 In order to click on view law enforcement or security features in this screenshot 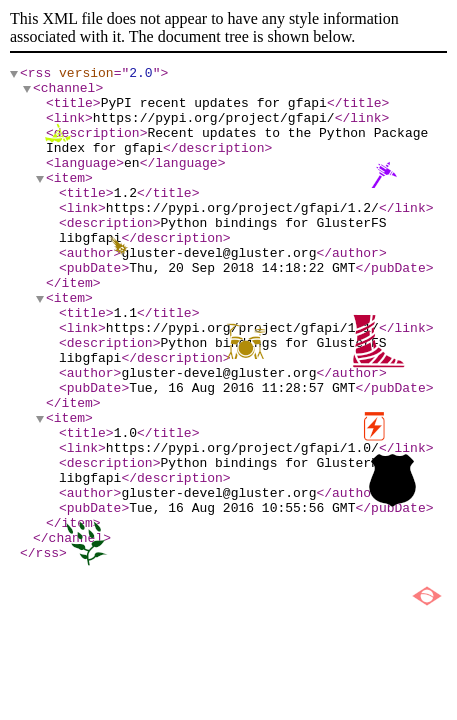, I will do `click(392, 480)`.